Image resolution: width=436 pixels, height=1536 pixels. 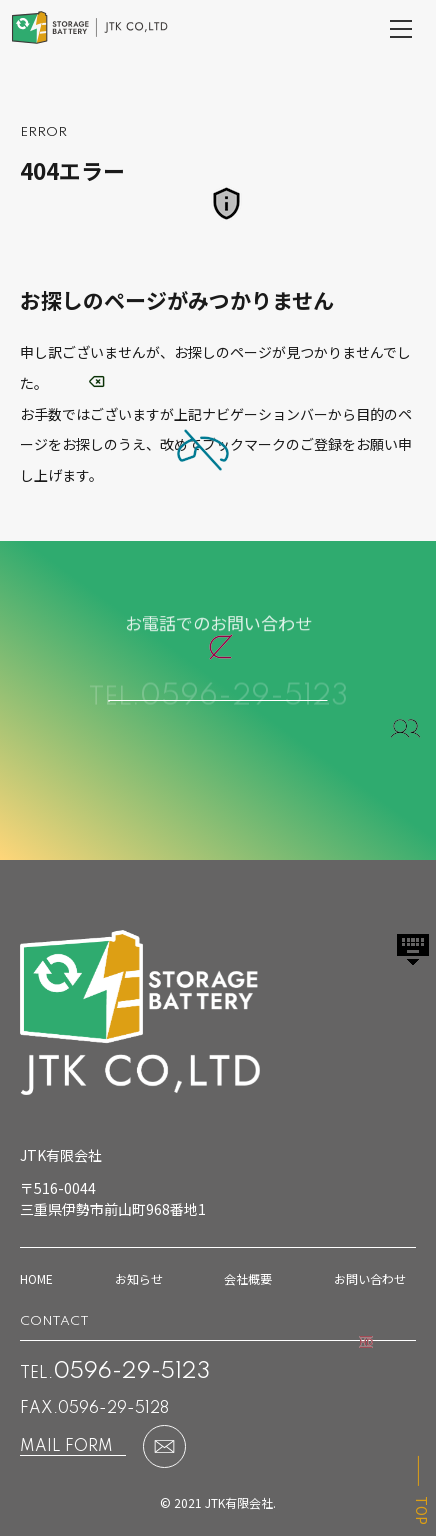 I want to click on view privacy policy or information, so click(x=226, y=203).